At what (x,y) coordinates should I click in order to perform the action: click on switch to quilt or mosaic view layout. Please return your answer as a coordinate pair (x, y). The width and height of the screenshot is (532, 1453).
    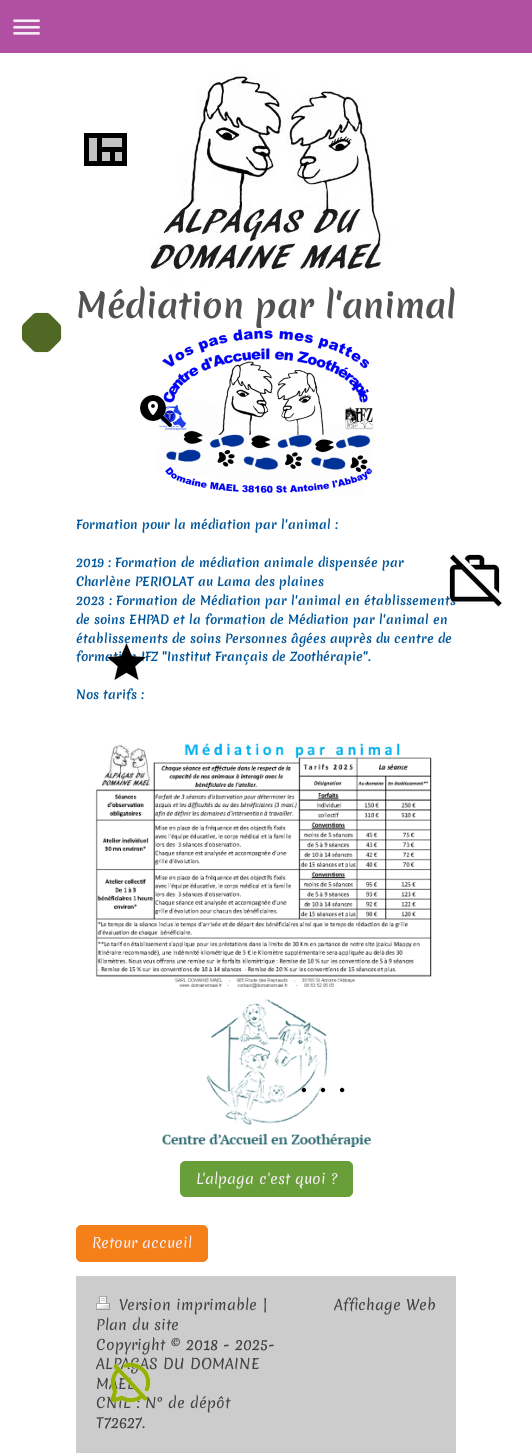
    Looking at the image, I should click on (104, 150).